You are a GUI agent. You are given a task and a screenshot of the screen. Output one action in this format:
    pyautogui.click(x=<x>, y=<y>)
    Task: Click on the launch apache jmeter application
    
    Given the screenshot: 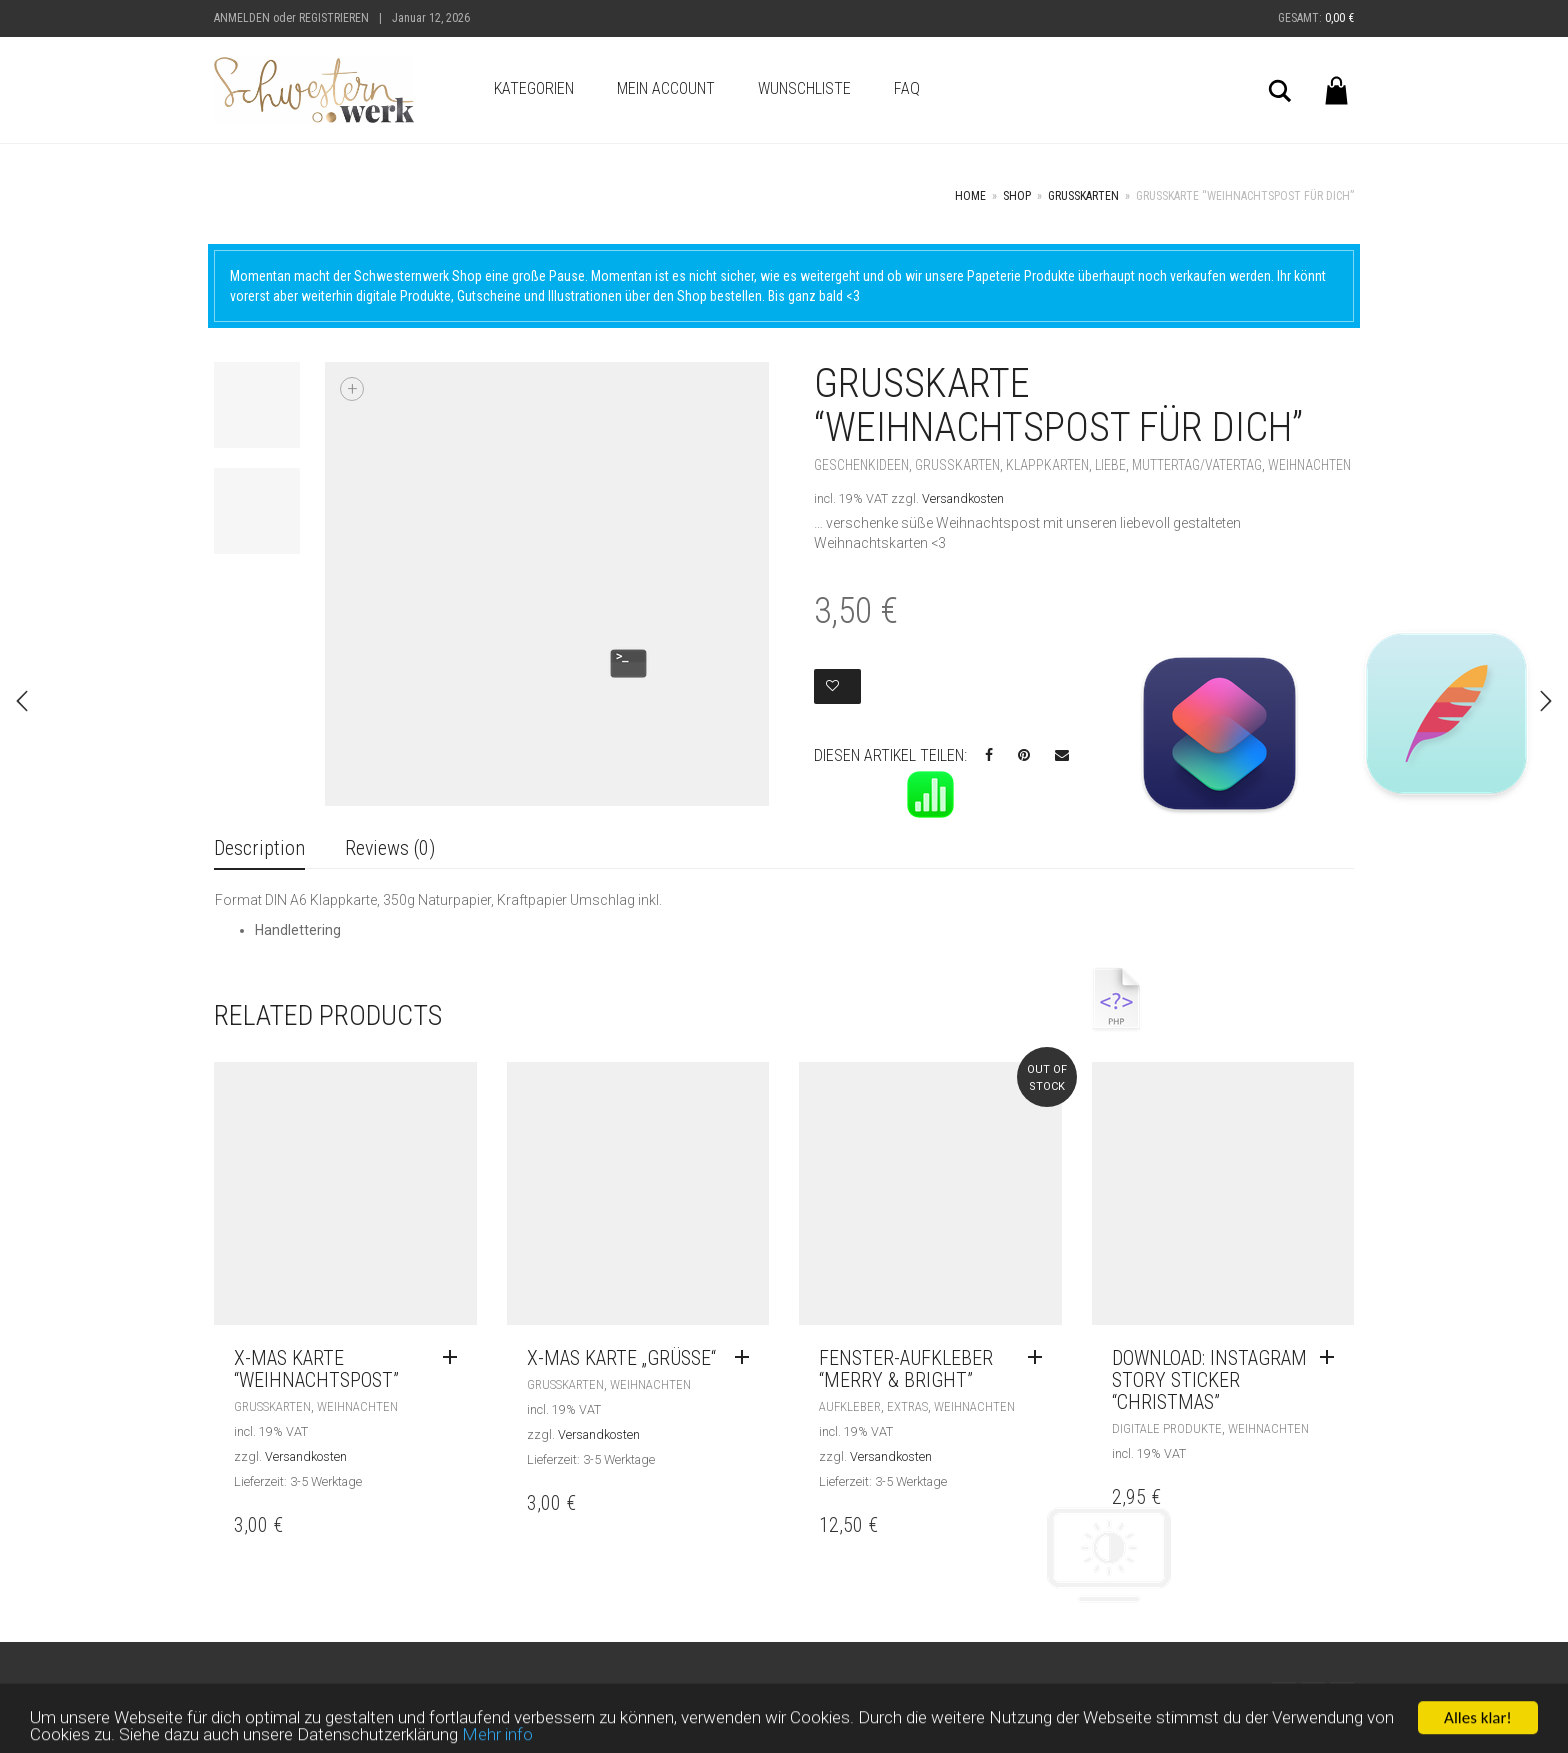 What is the action you would take?
    pyautogui.click(x=1446, y=713)
    